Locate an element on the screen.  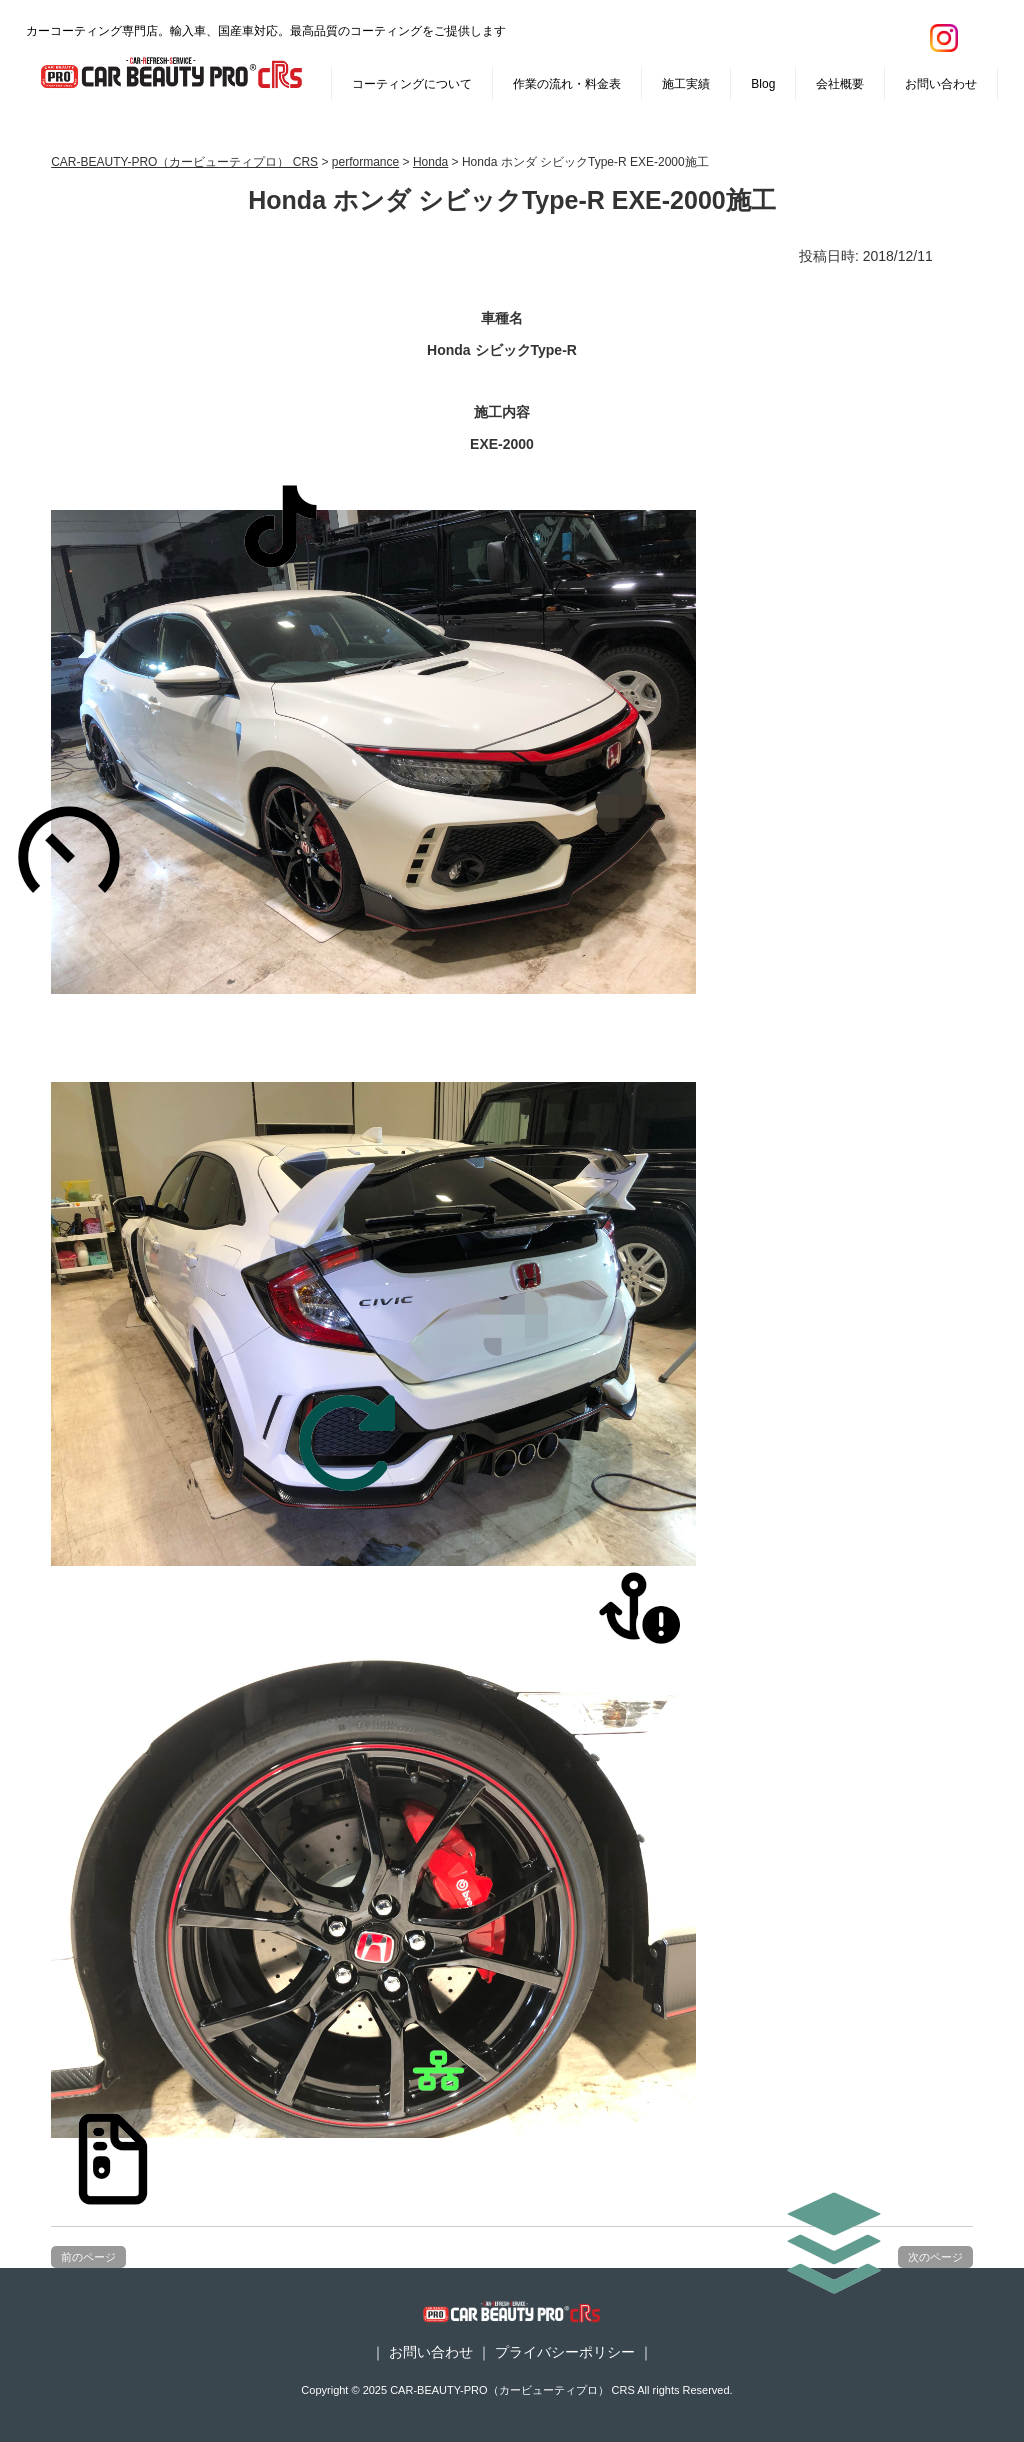
open tiktok app is located at coordinates (280, 526).